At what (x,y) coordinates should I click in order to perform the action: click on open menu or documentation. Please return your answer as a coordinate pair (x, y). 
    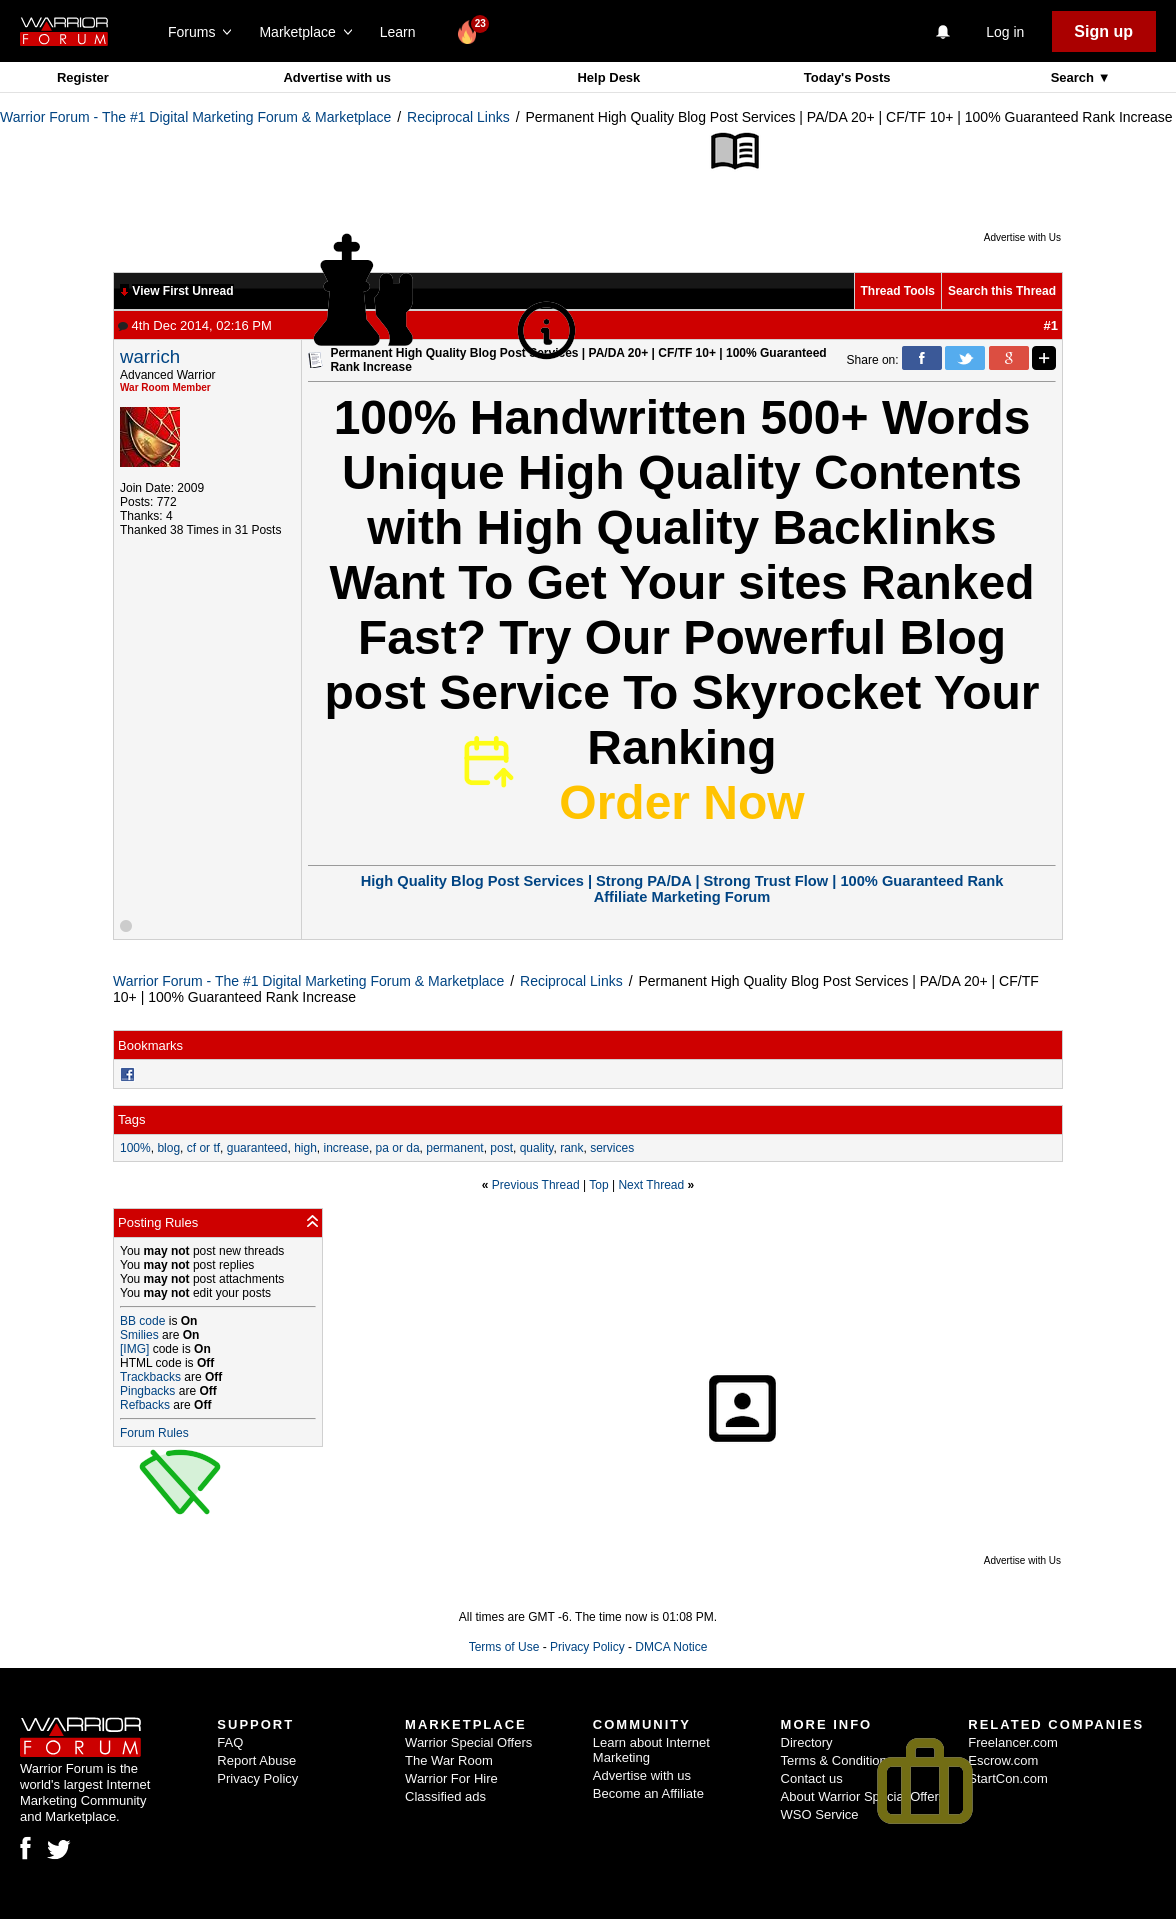
    Looking at the image, I should click on (735, 149).